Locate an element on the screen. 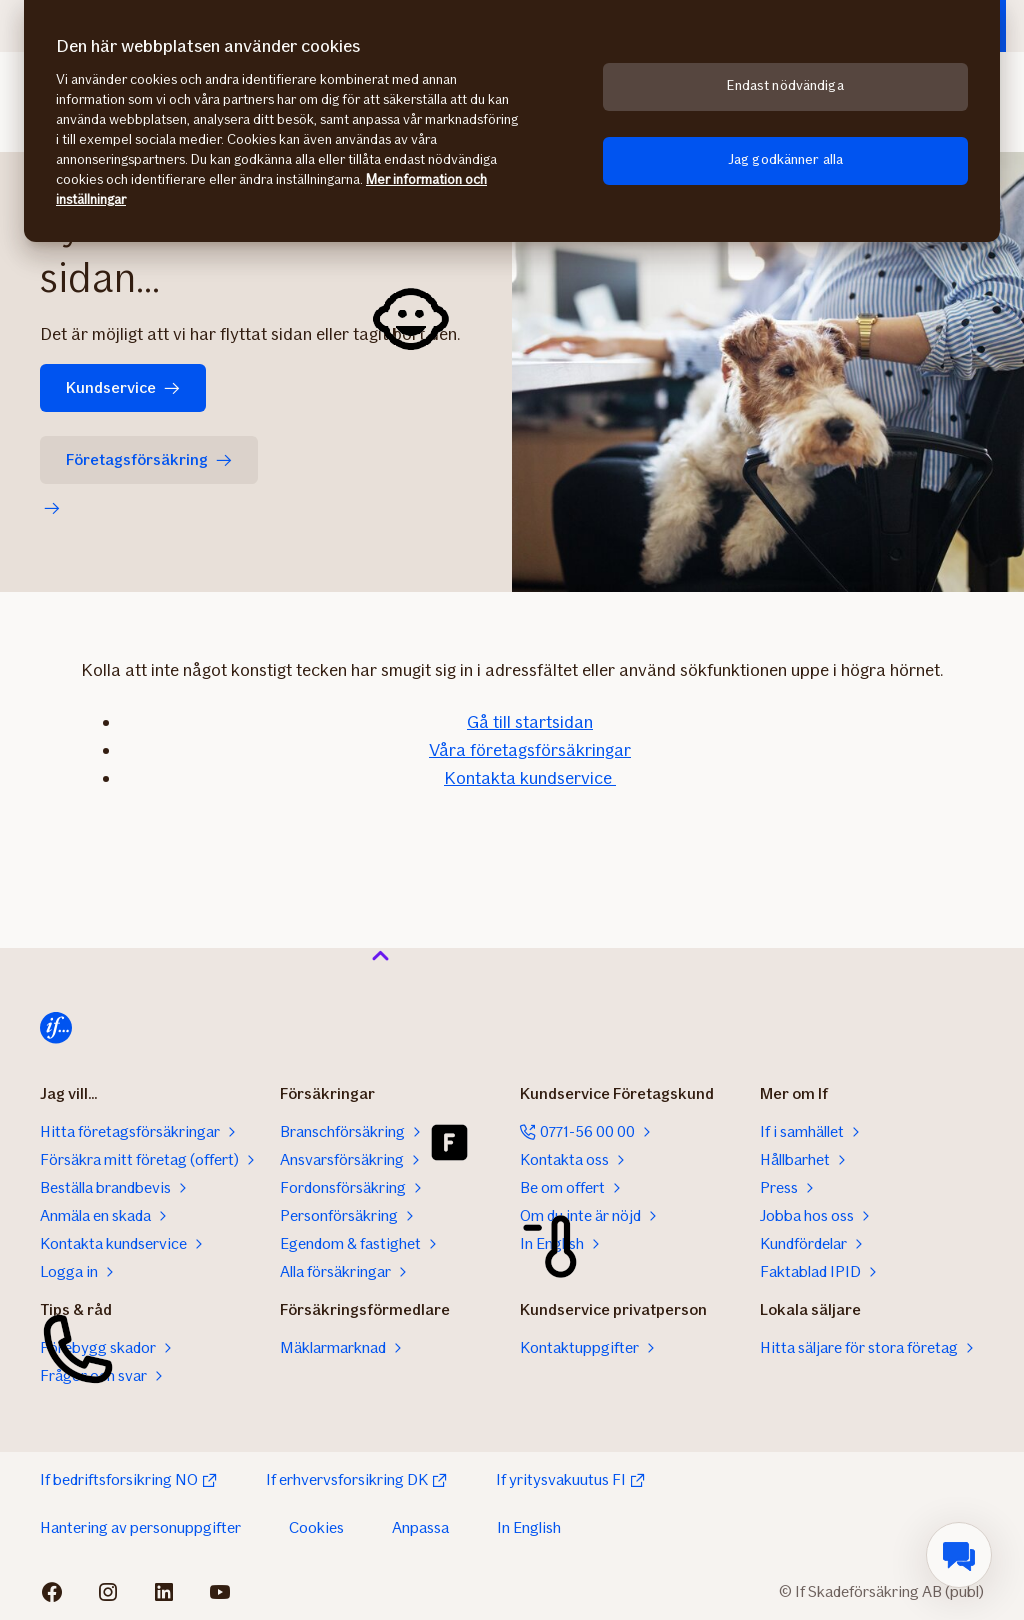 The image size is (1024, 1620). access child-friendly or parental control settings is located at coordinates (411, 319).